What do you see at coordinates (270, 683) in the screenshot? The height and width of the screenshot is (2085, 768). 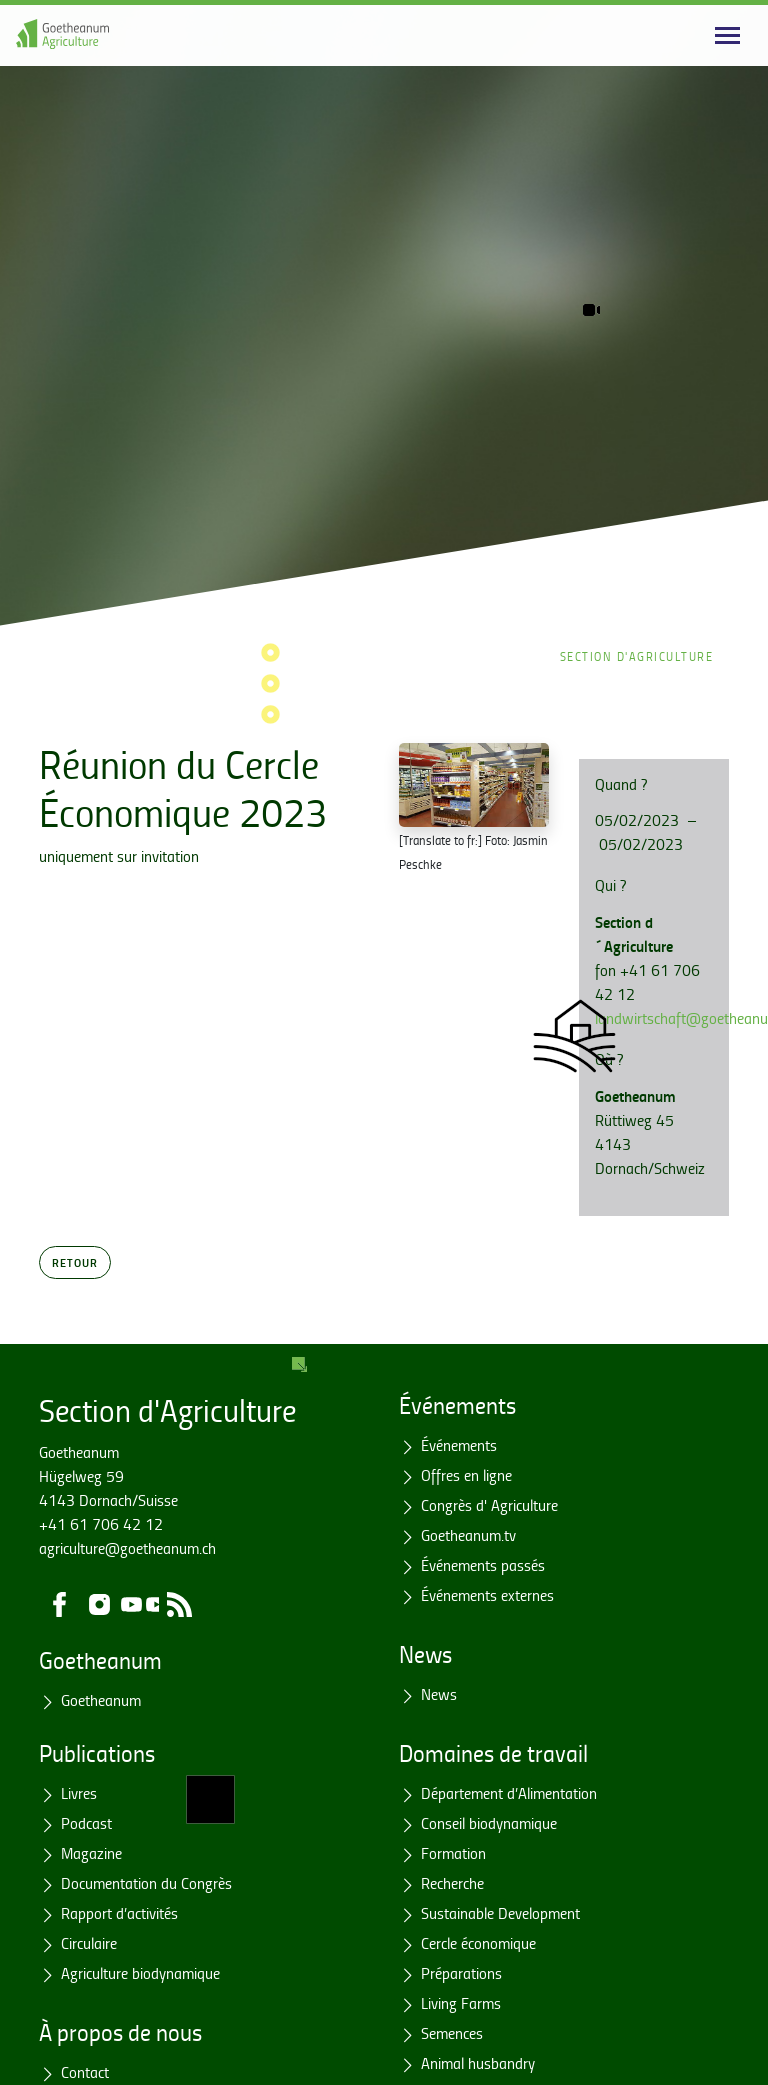 I see `open more options menu` at bounding box center [270, 683].